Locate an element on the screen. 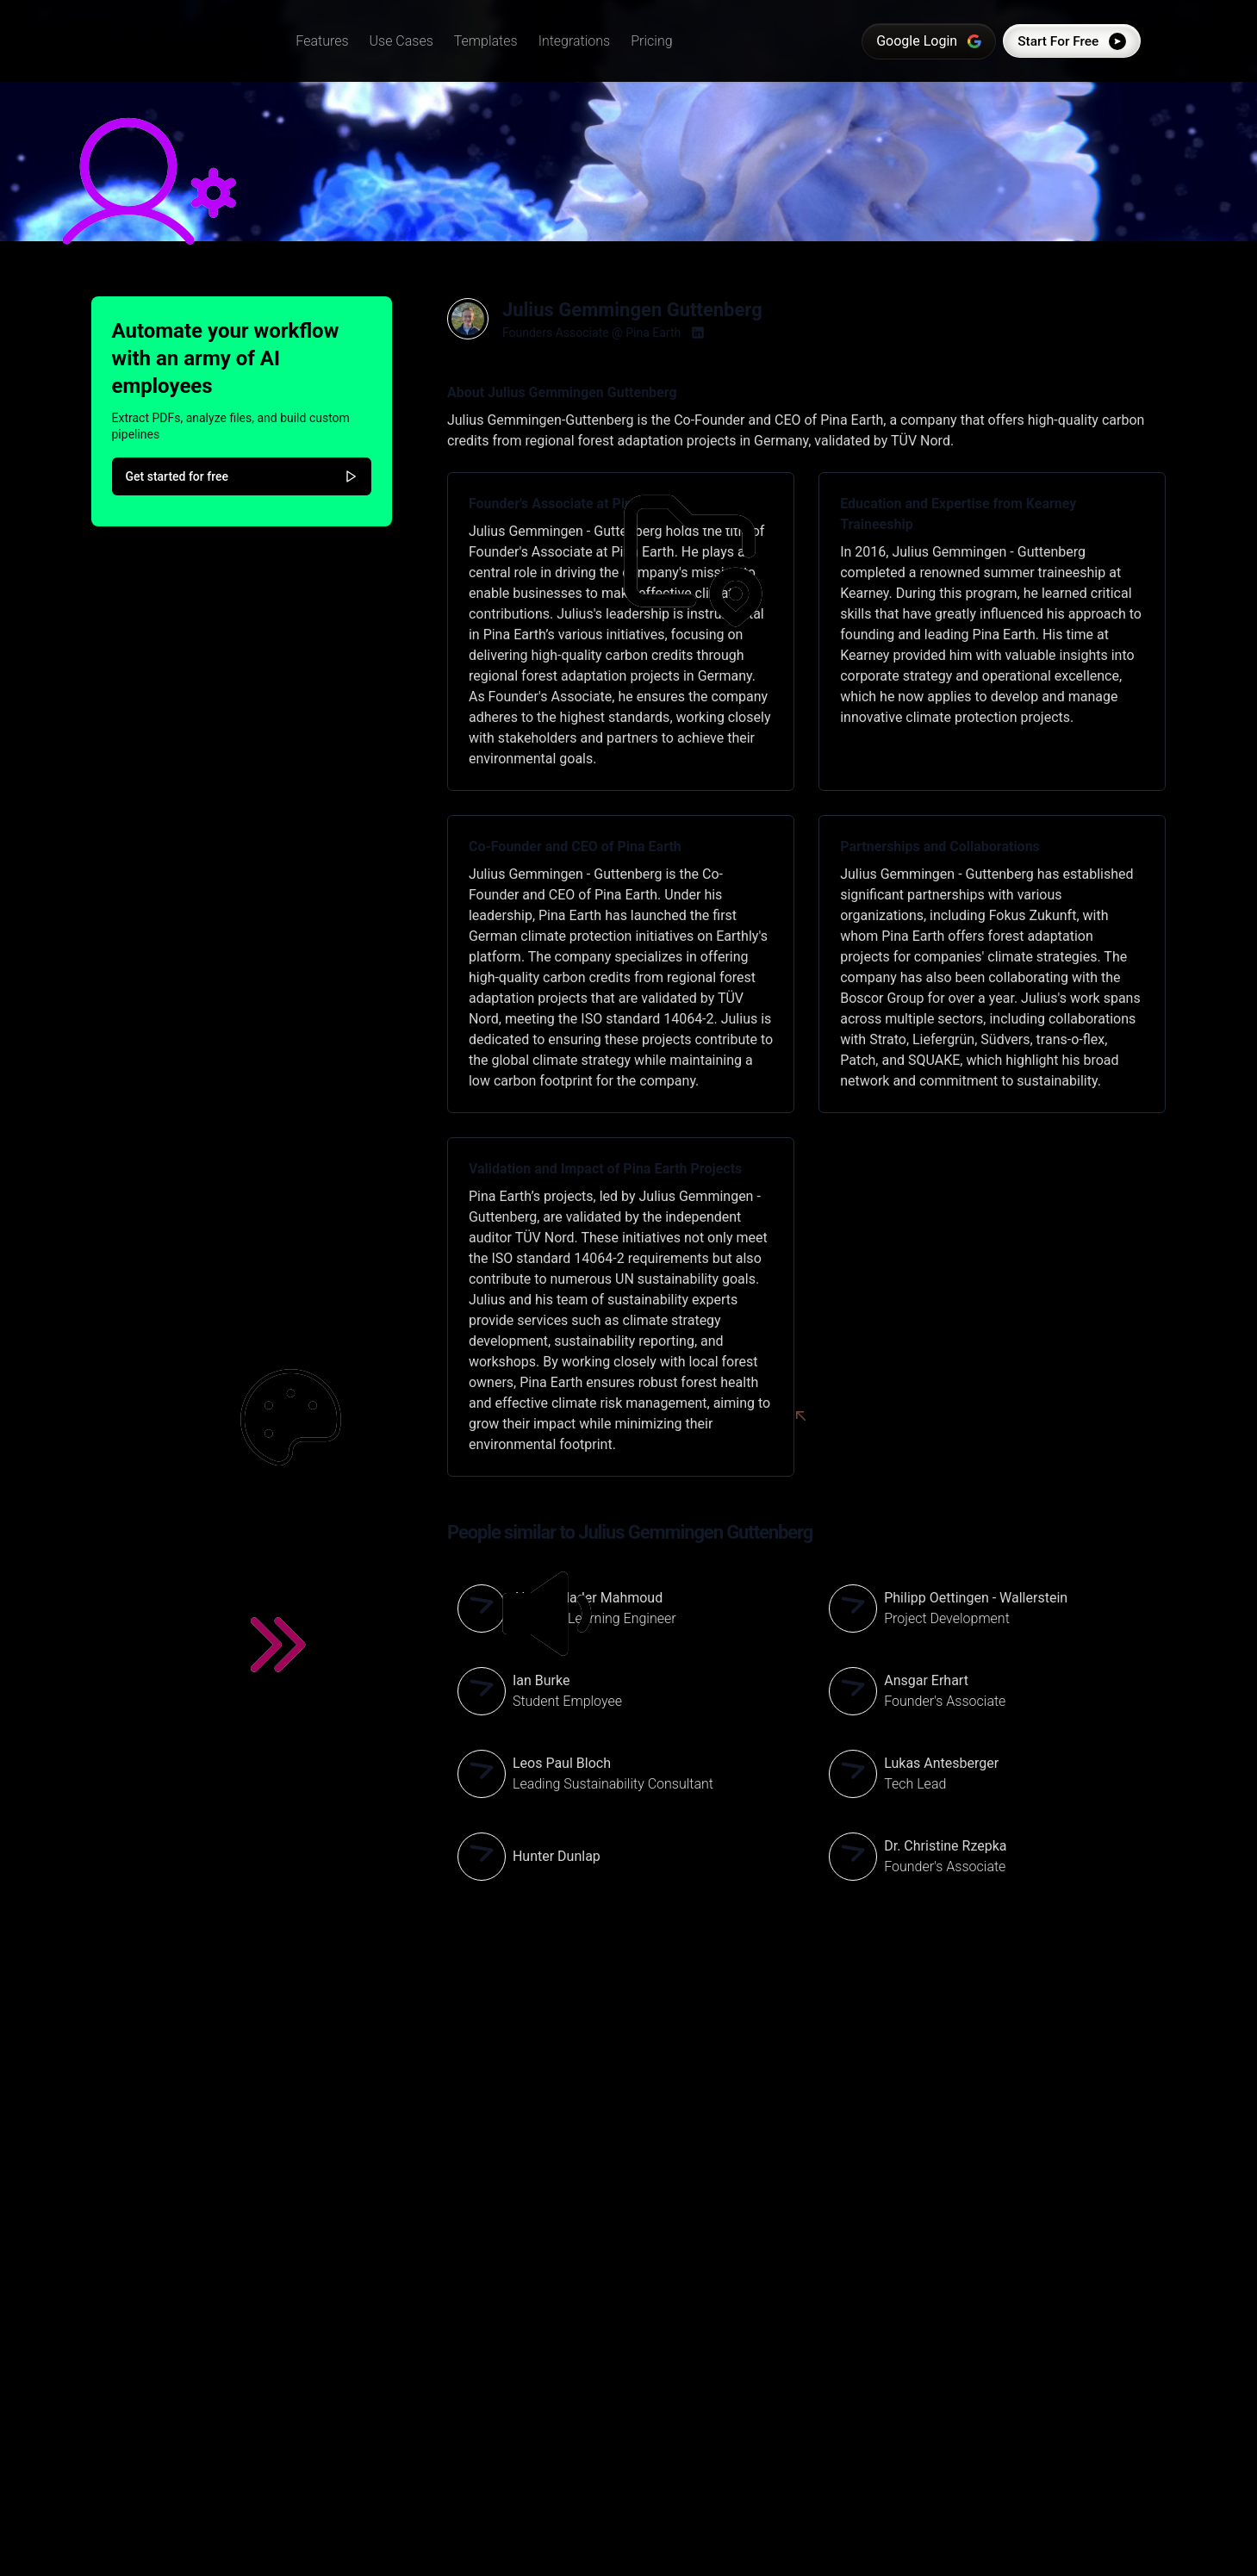 This screenshot has width=1257, height=2576. skip forward or advance to next item is located at coordinates (276, 1645).